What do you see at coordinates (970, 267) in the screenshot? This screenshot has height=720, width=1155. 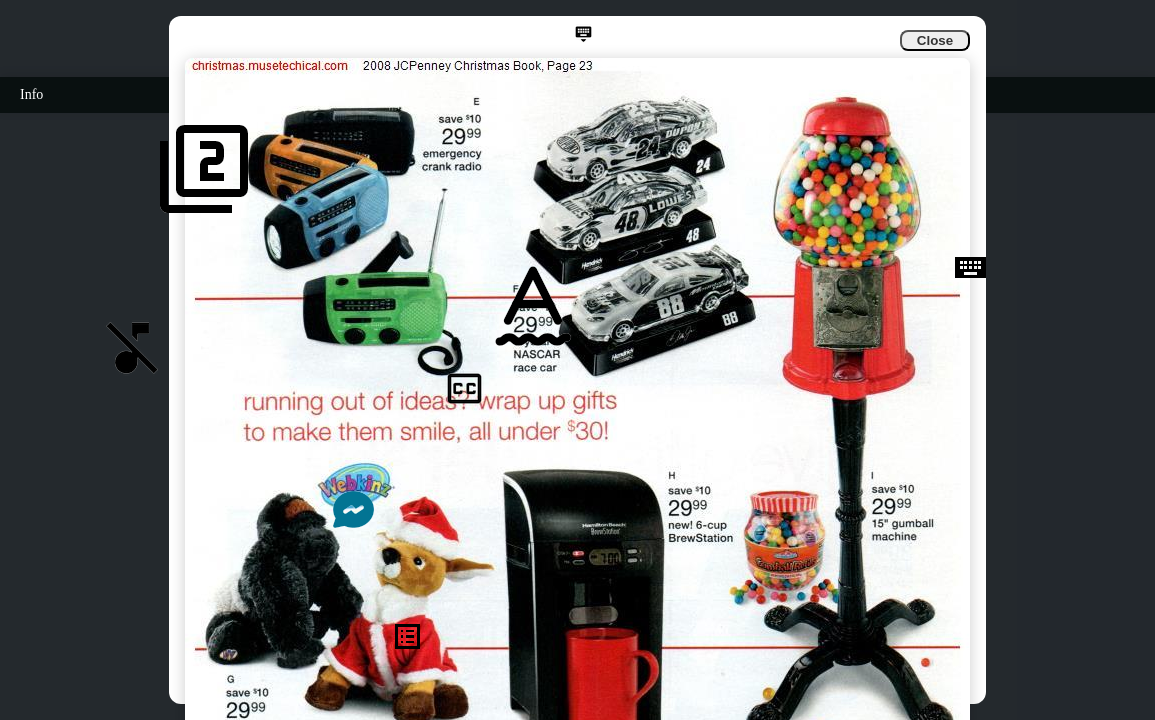 I see `open the on-screen keyboard` at bounding box center [970, 267].